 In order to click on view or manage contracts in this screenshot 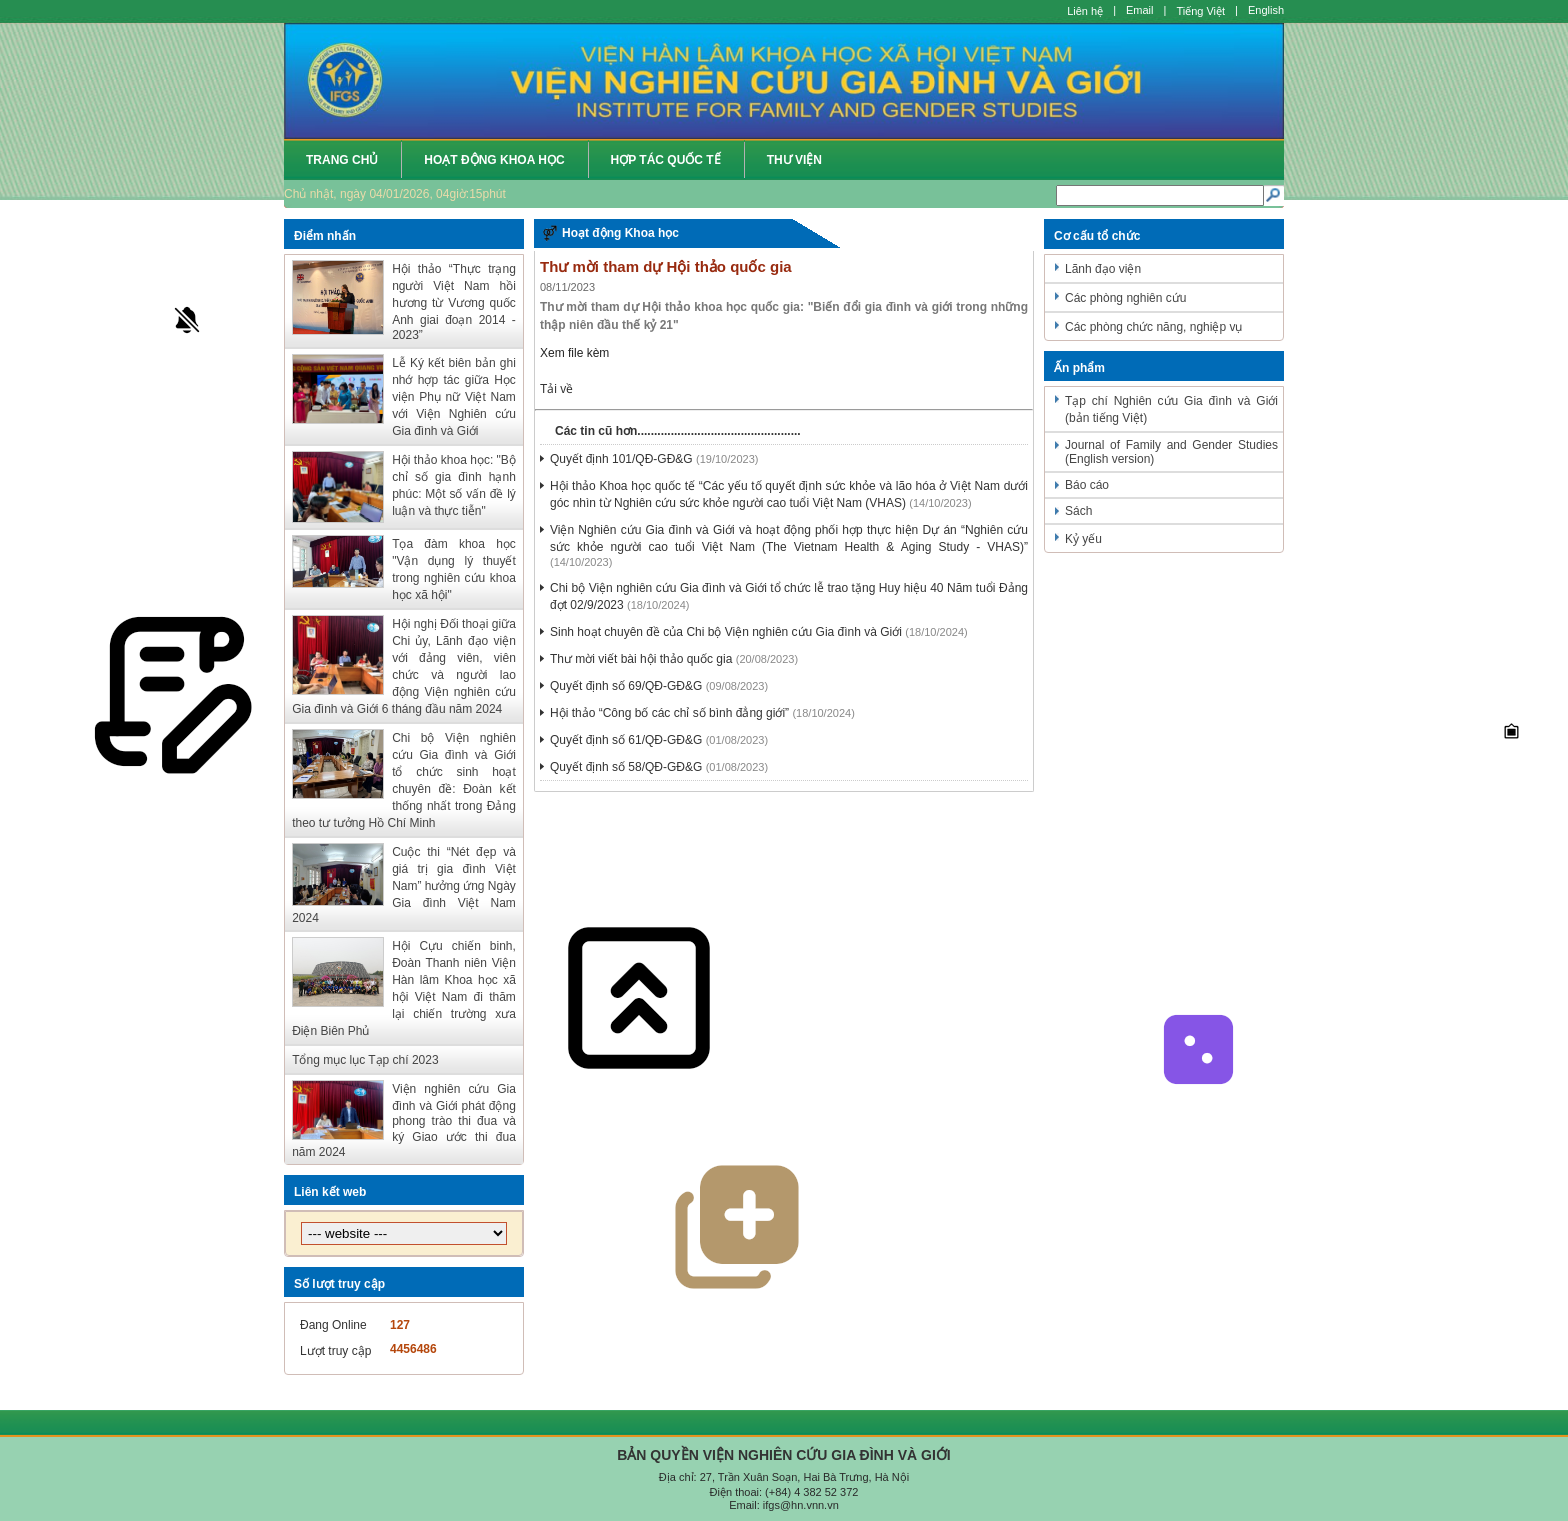, I will do `click(169, 691)`.